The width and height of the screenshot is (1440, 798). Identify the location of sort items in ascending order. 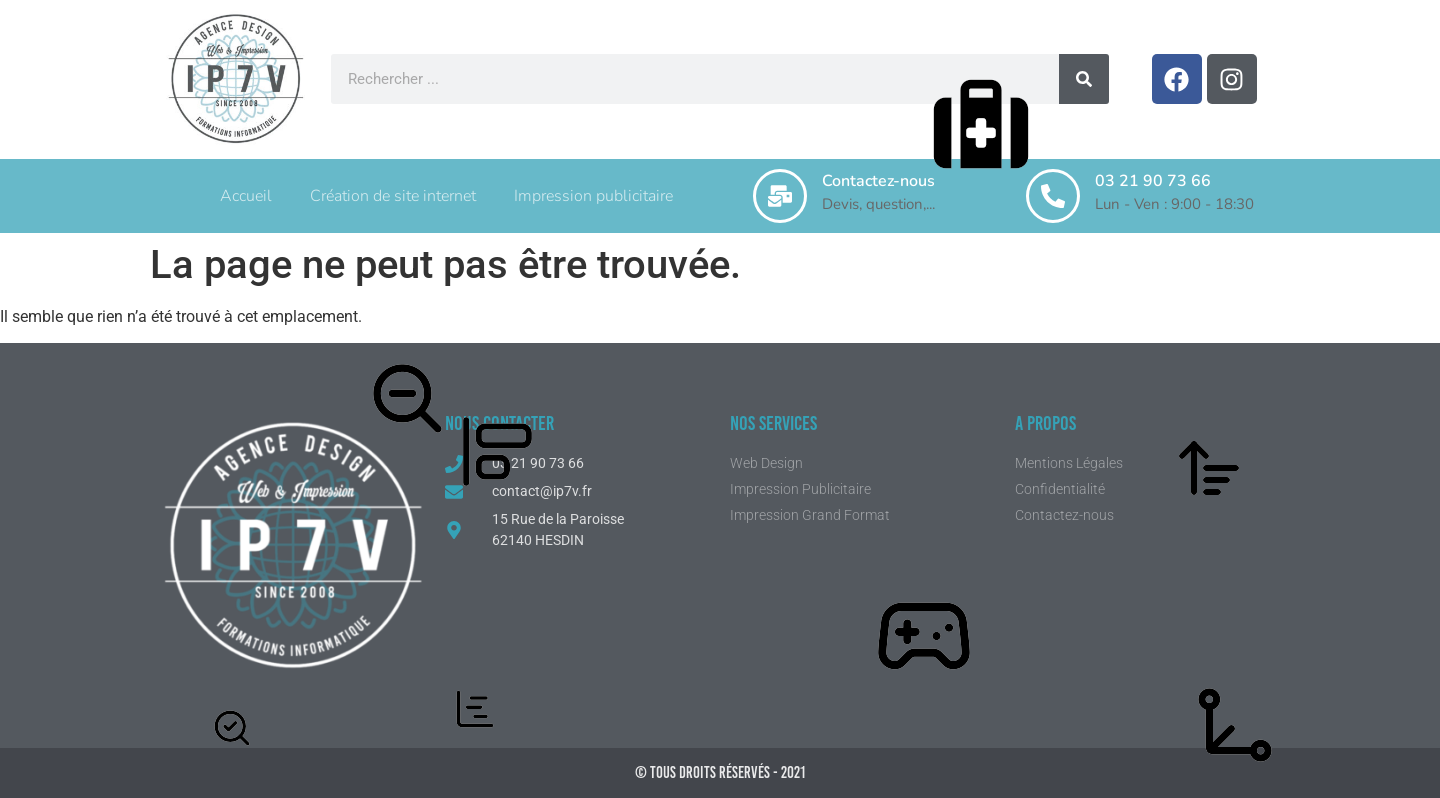
(1209, 468).